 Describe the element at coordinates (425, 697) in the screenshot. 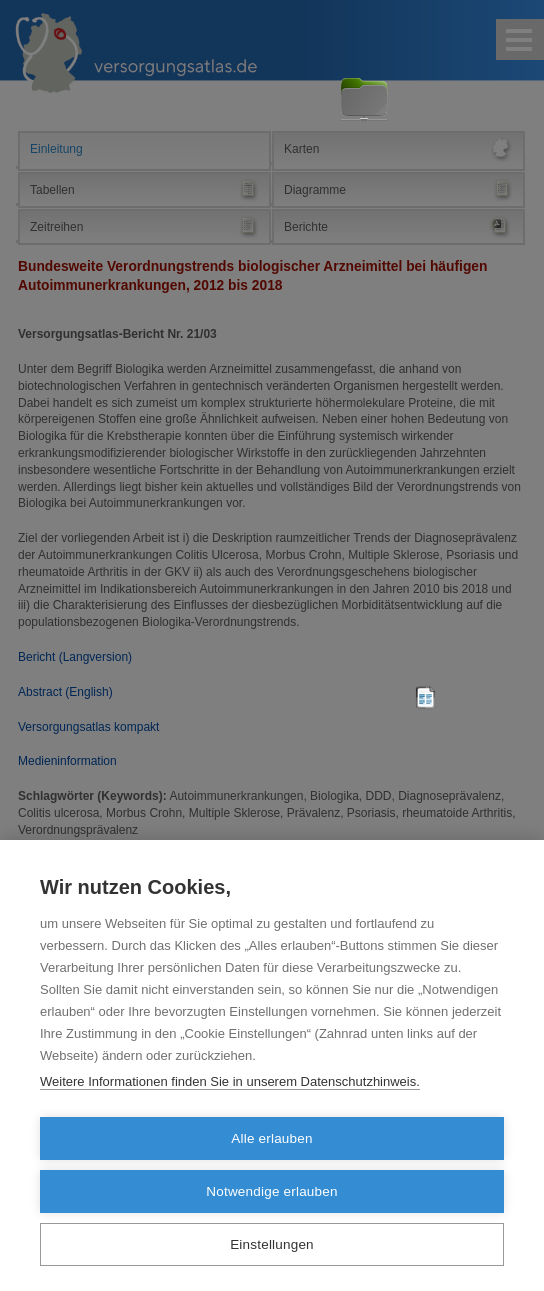

I see `libreoffice master document file type` at that location.